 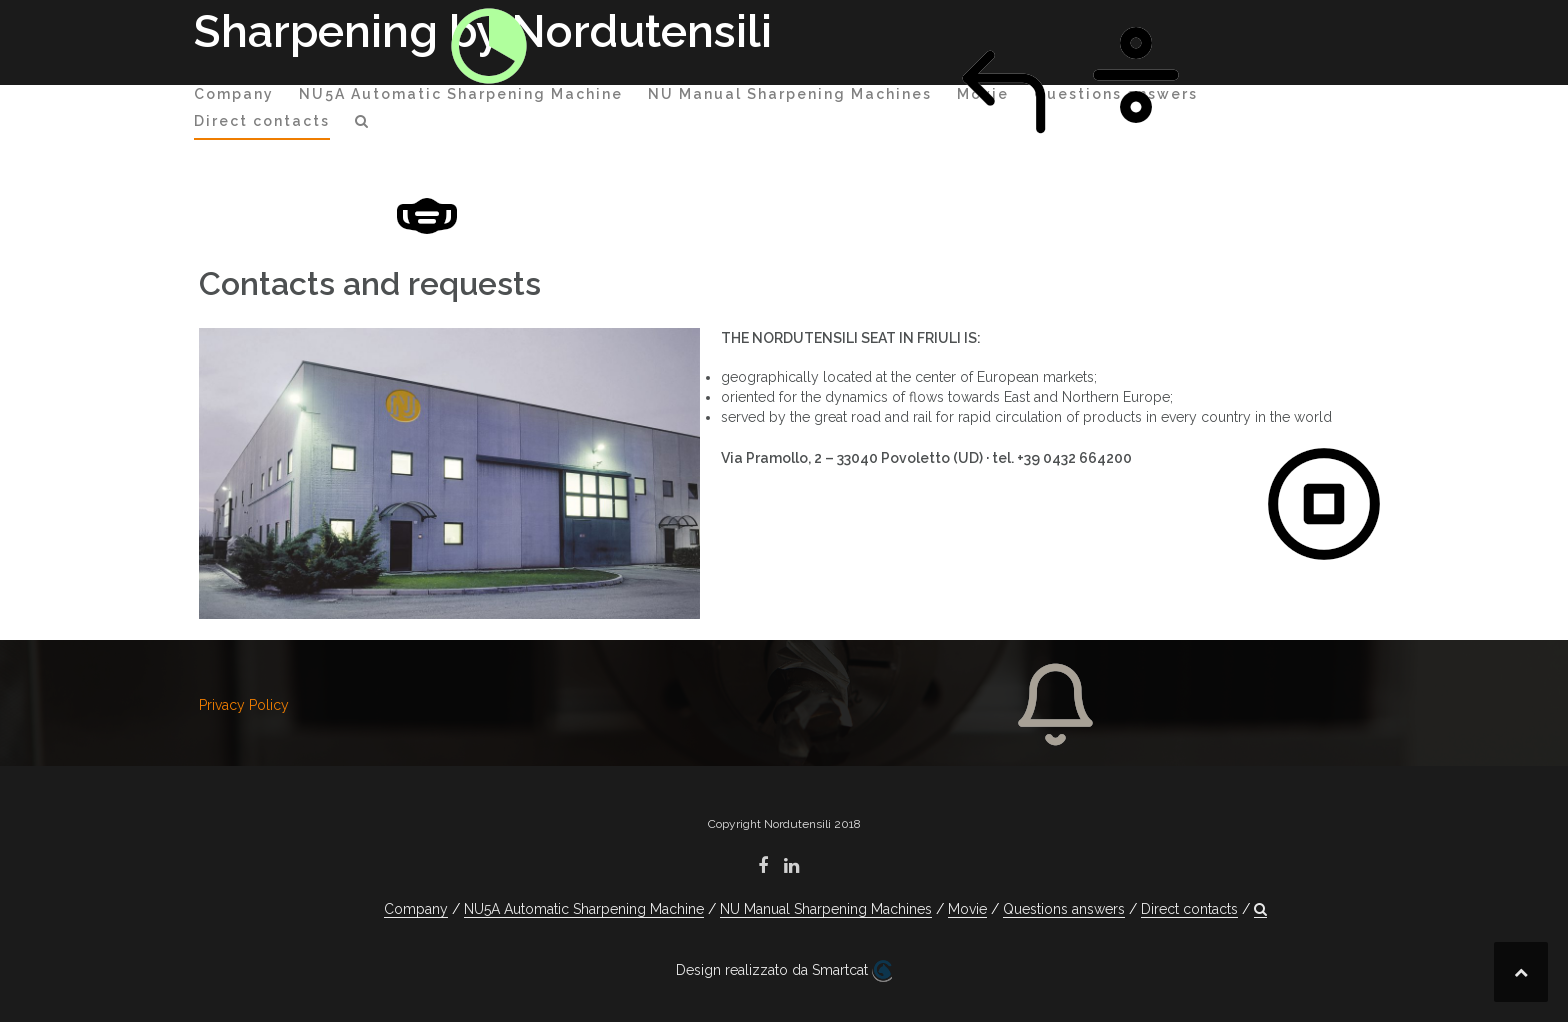 What do you see at coordinates (489, 46) in the screenshot?
I see `indicates 33% progress or completion` at bounding box center [489, 46].